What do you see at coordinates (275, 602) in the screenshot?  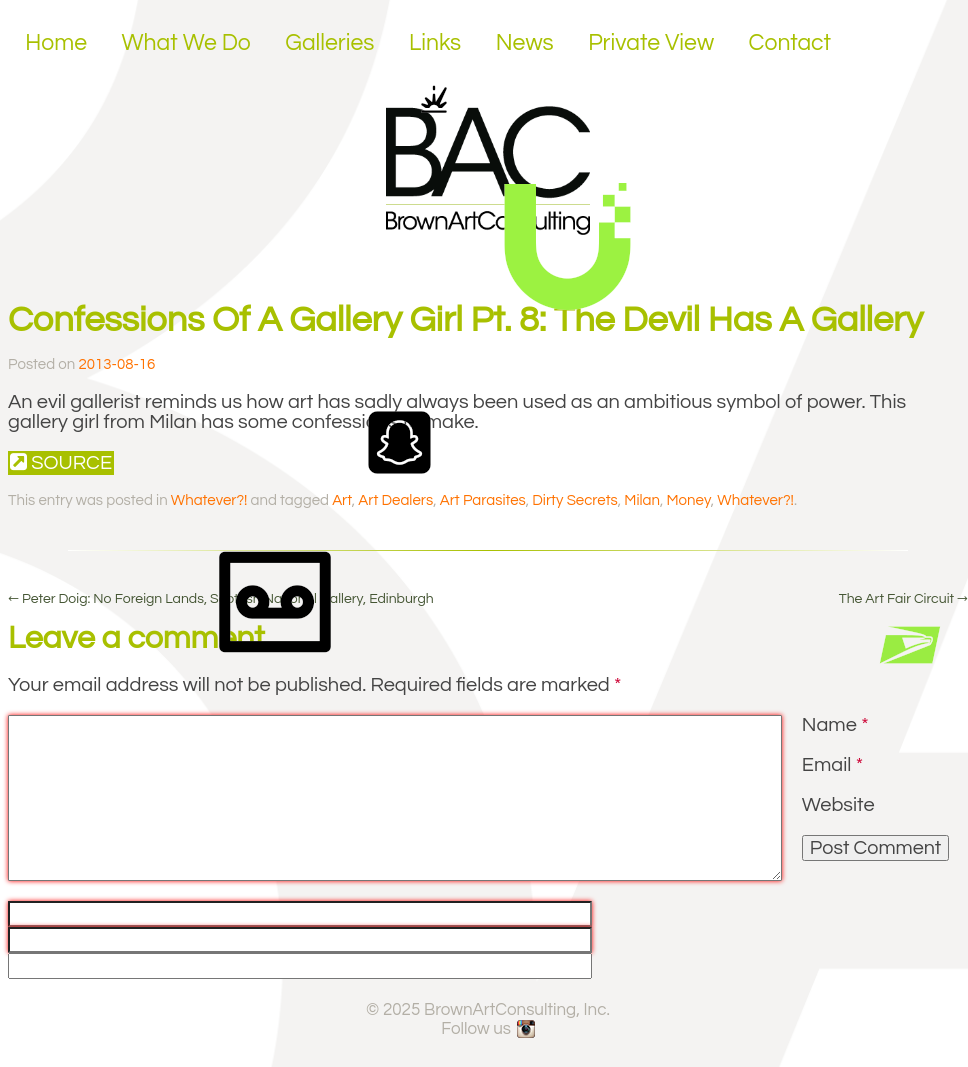 I see `play or access cassette tape audio` at bounding box center [275, 602].